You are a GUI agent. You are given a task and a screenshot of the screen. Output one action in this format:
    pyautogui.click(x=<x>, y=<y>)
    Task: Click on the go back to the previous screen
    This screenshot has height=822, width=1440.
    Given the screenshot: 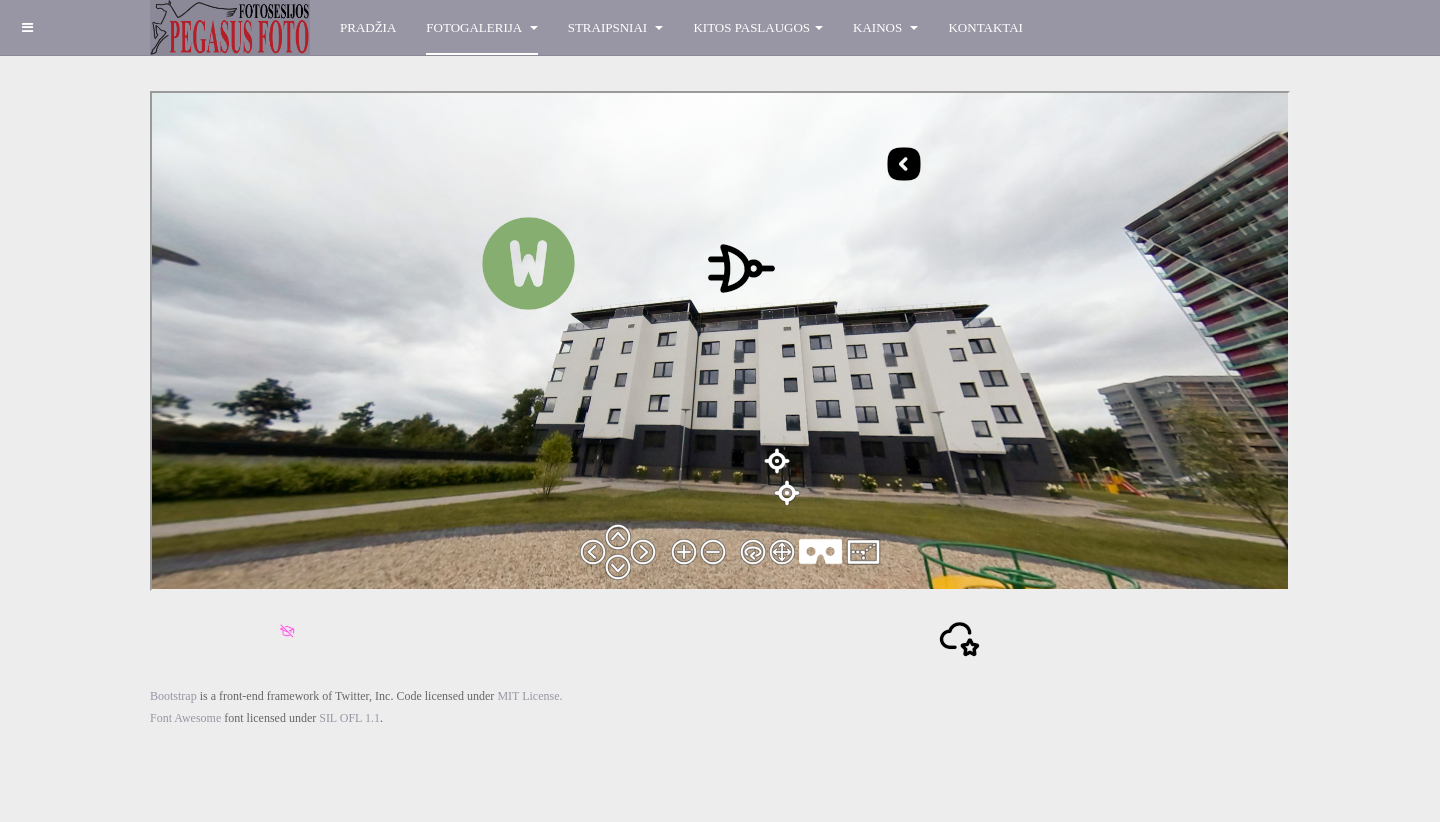 What is the action you would take?
    pyautogui.click(x=904, y=164)
    